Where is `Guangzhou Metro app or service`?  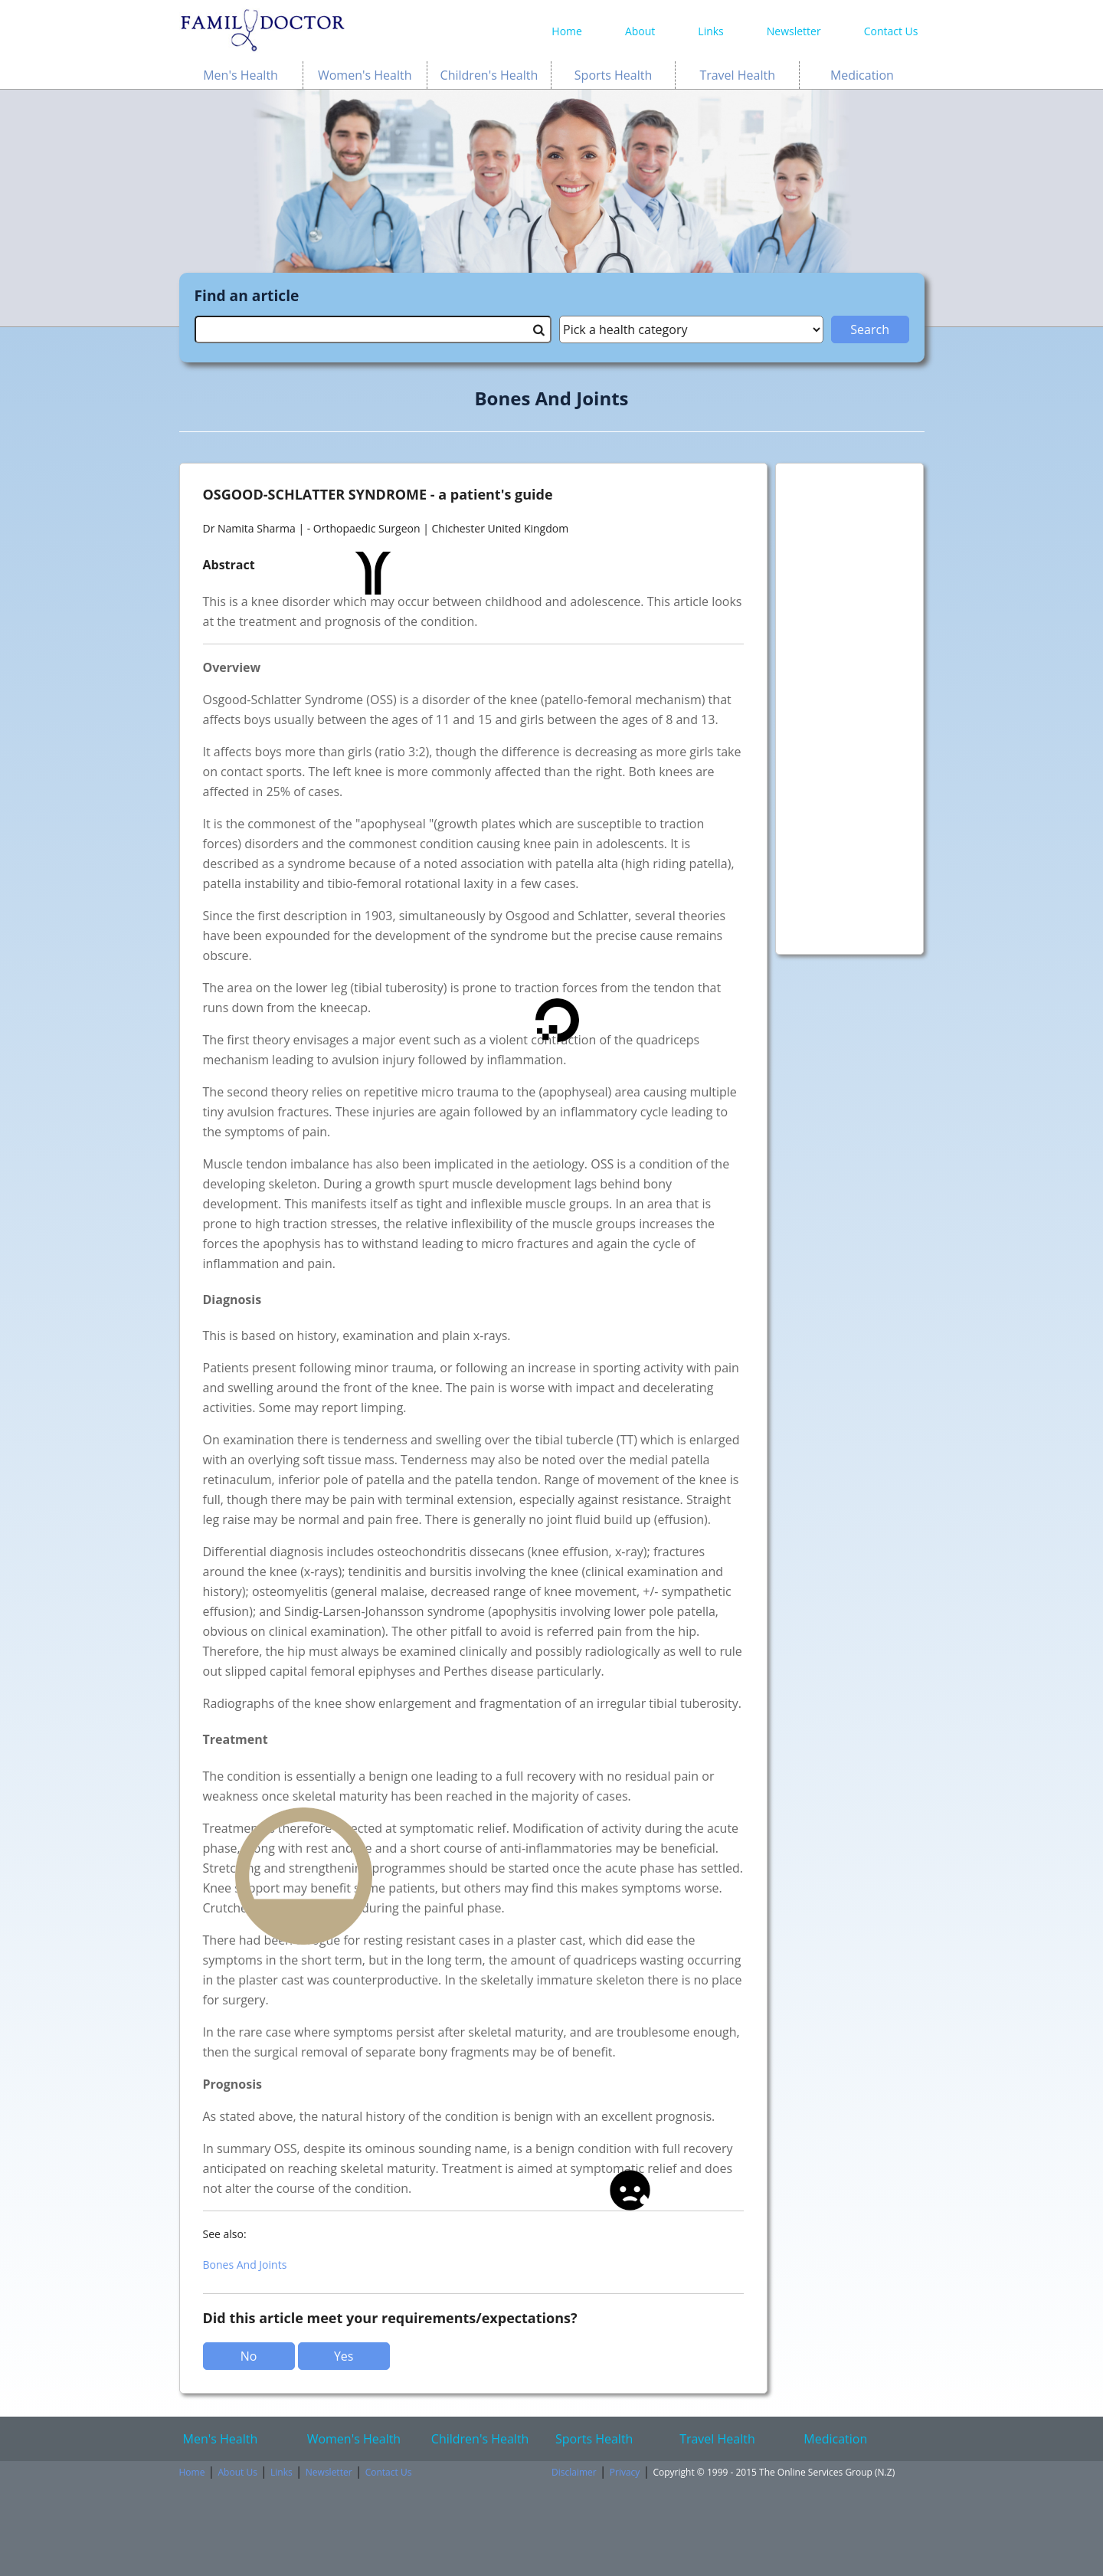
Guangzhou Metro app or service is located at coordinates (373, 573).